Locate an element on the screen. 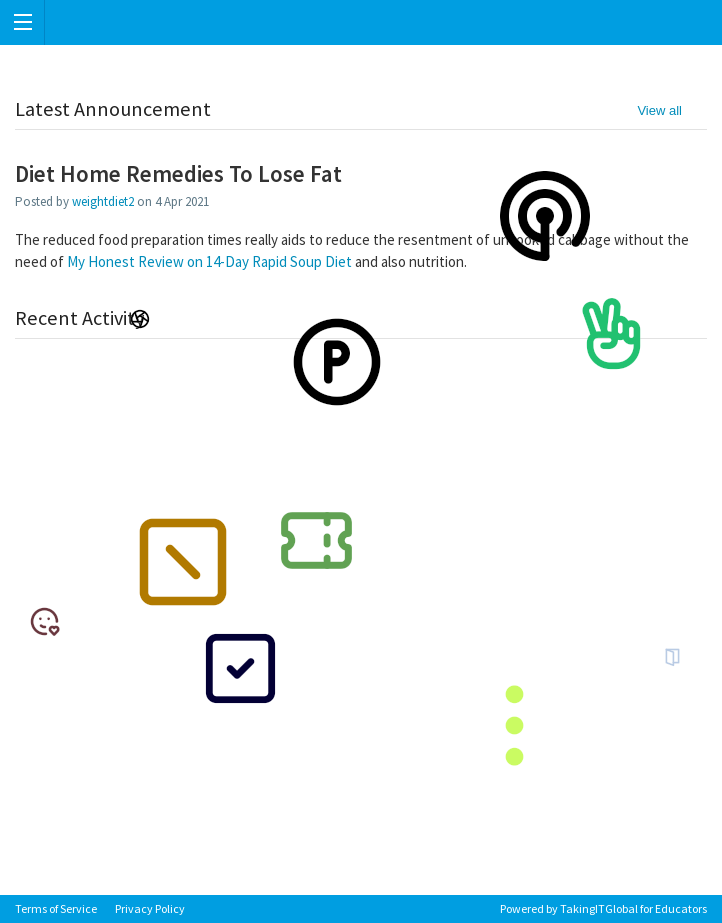 This screenshot has width=722, height=923. open more options menu is located at coordinates (514, 725).